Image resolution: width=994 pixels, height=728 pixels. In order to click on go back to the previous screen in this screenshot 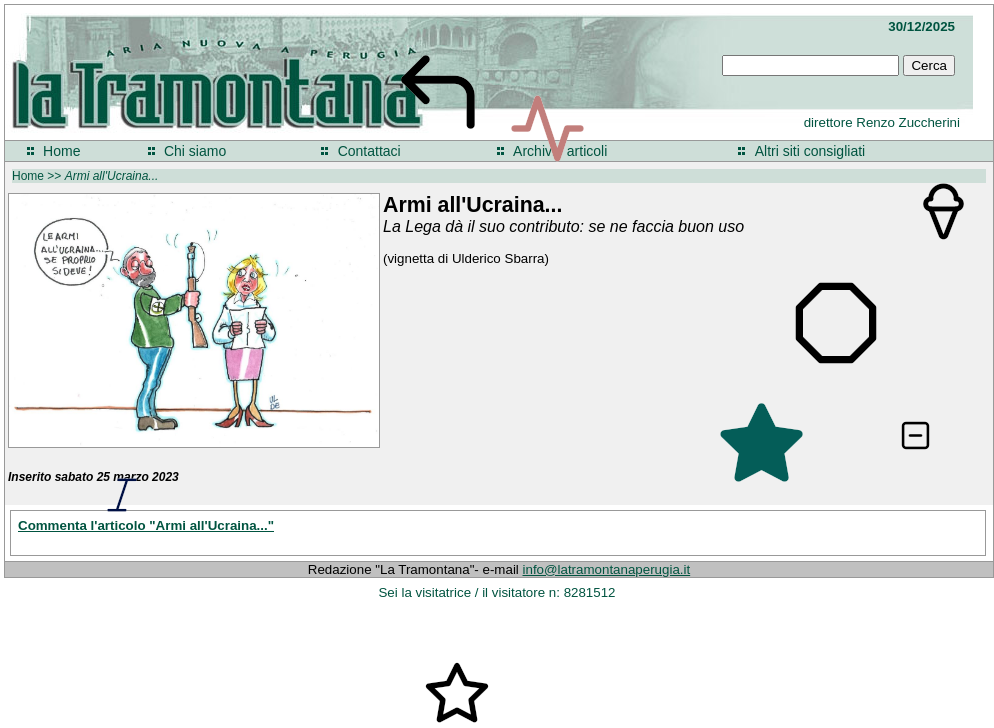, I will do `click(438, 92)`.